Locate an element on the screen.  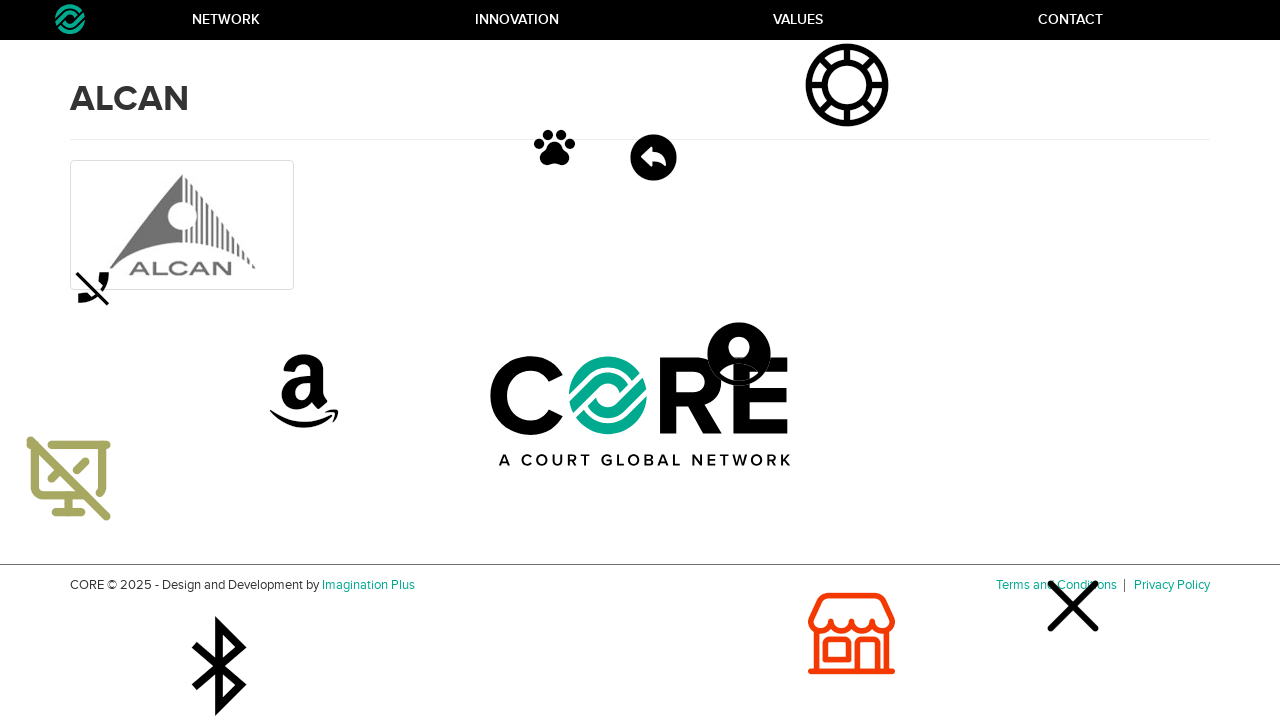
toggle bluetooth connectivity on or off is located at coordinates (219, 666).